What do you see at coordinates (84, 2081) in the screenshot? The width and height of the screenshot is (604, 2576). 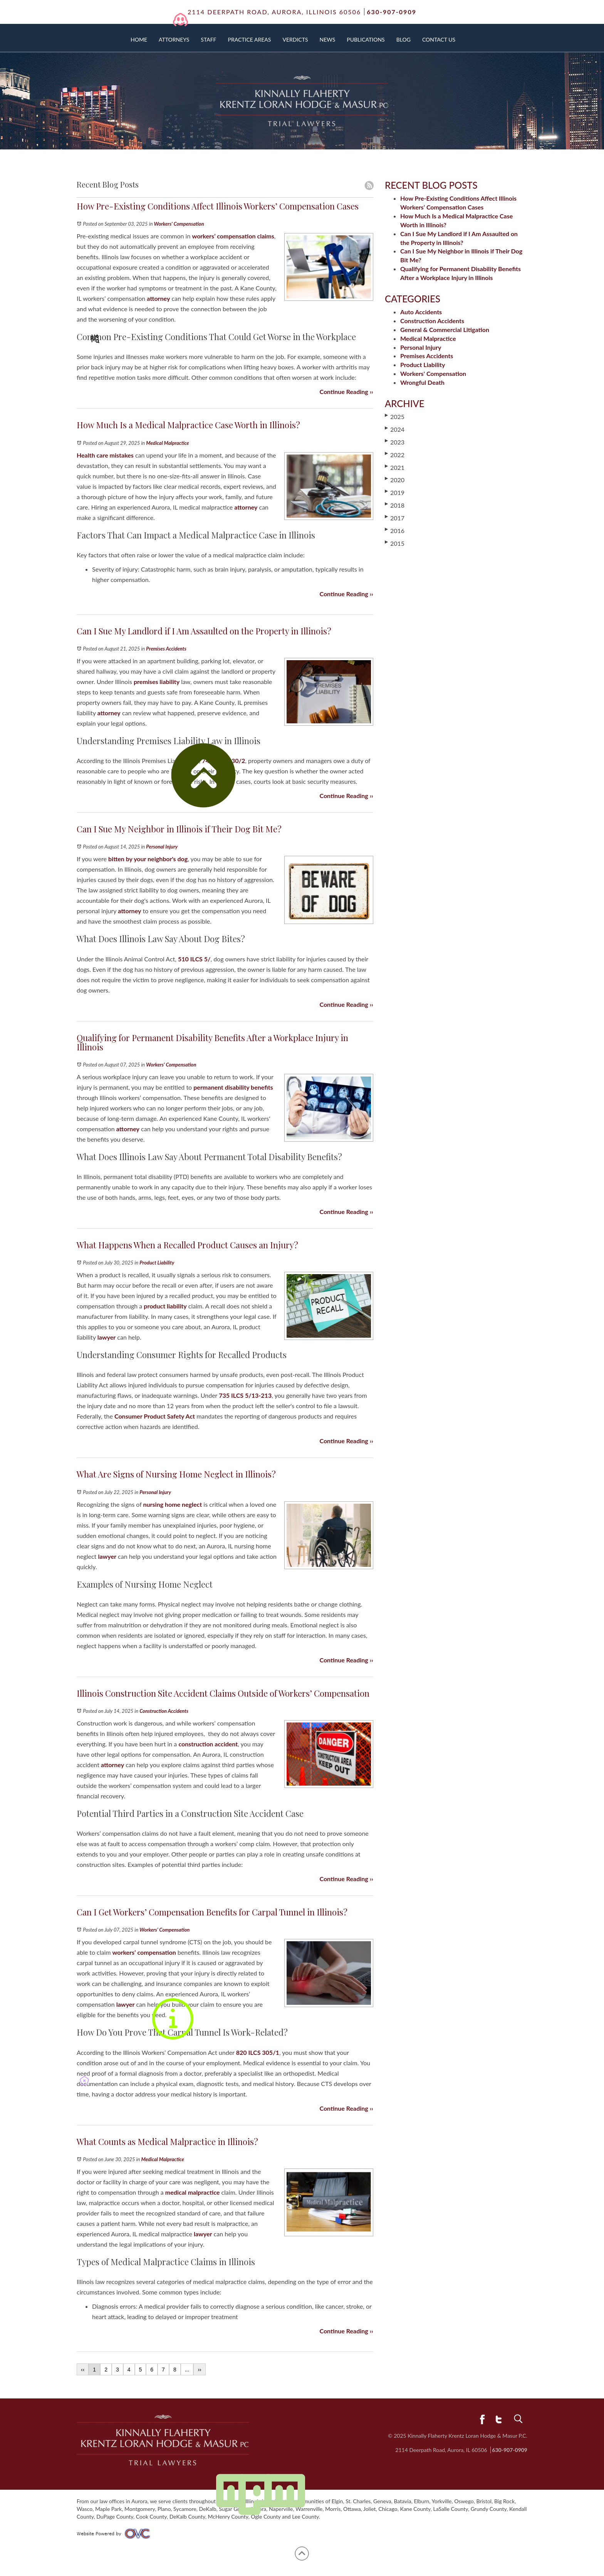 I see `remove or delete a selected shape` at bounding box center [84, 2081].